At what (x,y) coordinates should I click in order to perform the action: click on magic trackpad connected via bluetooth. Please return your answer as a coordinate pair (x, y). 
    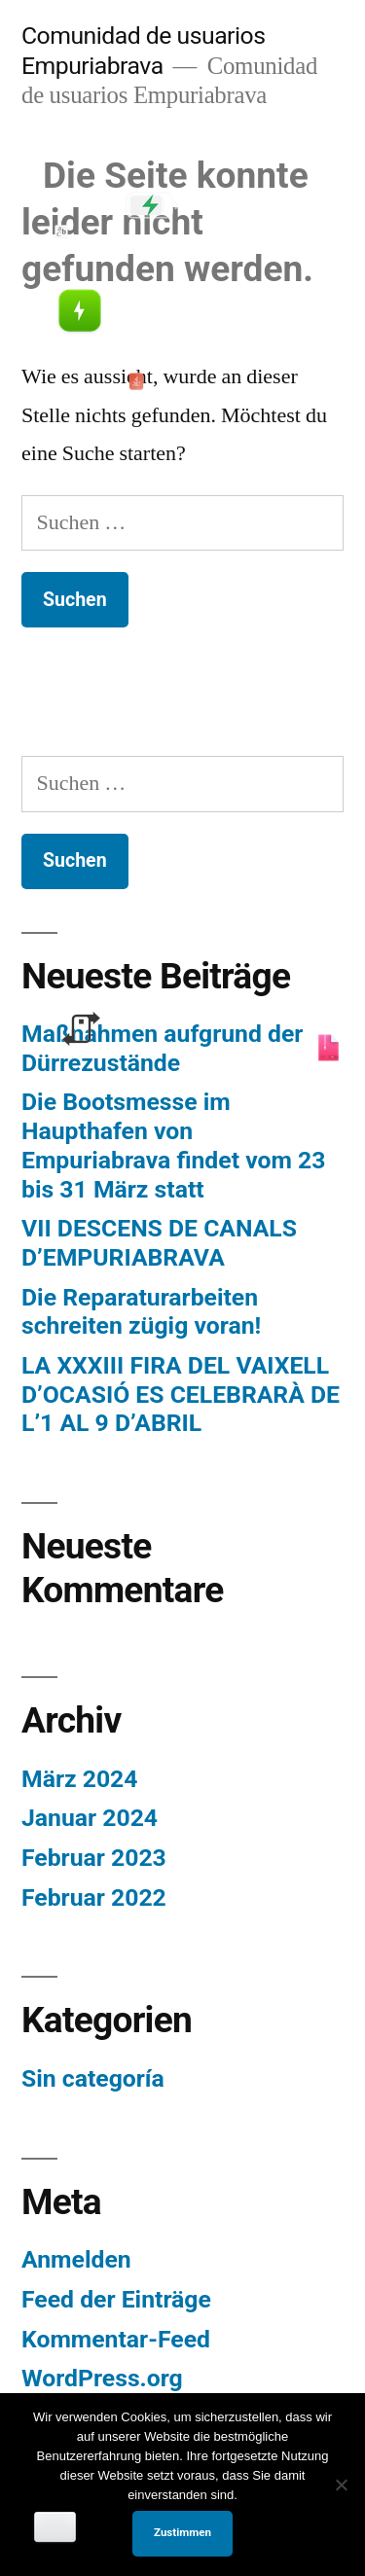
    Looking at the image, I should click on (55, 2526).